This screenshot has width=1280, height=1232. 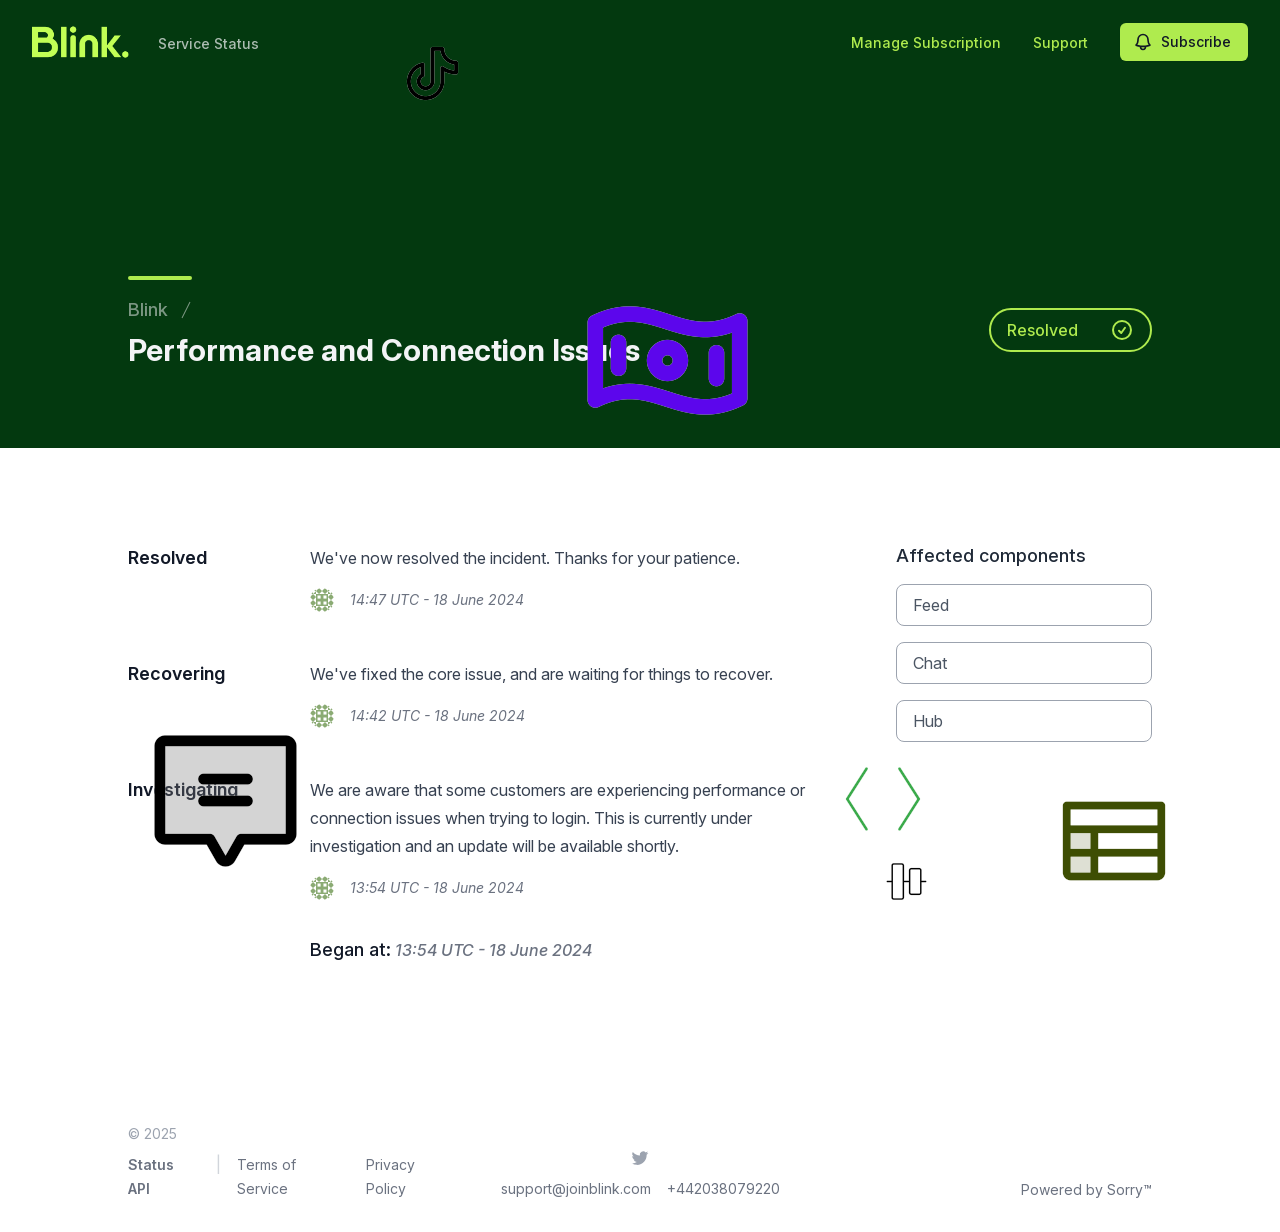 What do you see at coordinates (225, 795) in the screenshot?
I see `open chat or messaging` at bounding box center [225, 795].